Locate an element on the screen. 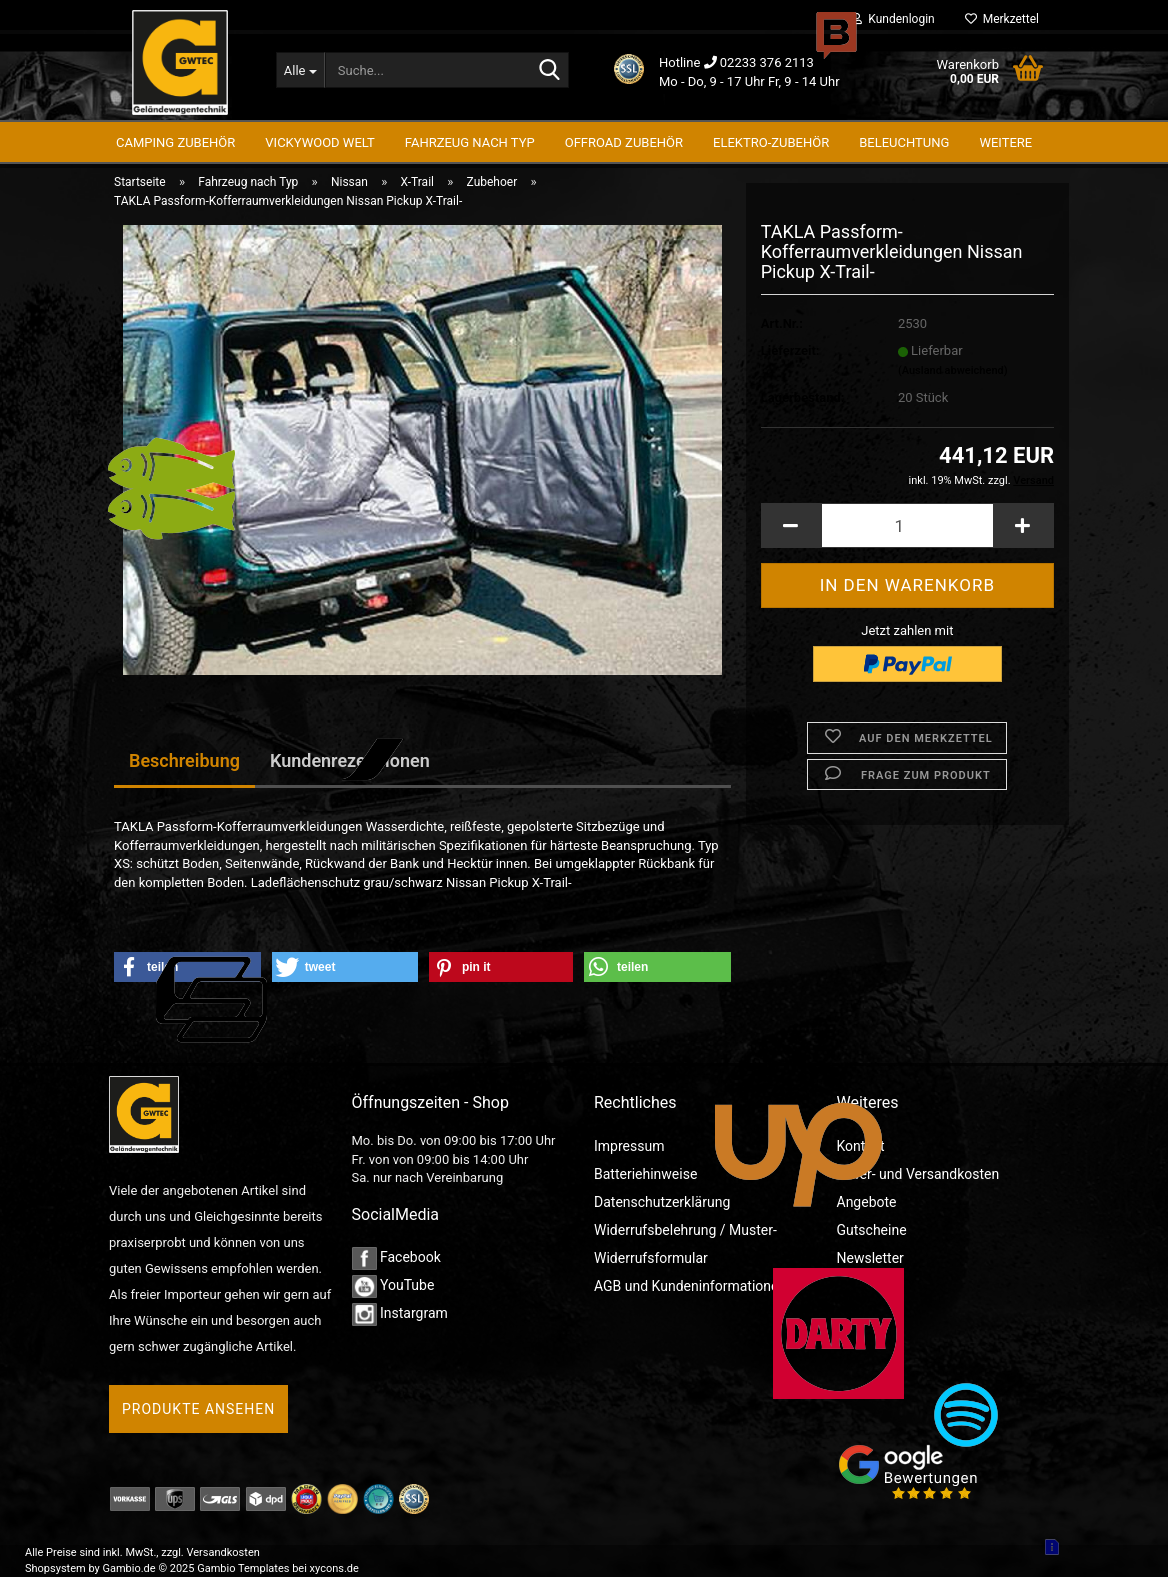 The width and height of the screenshot is (1168, 1577). visit the Air France website or app is located at coordinates (372, 759).